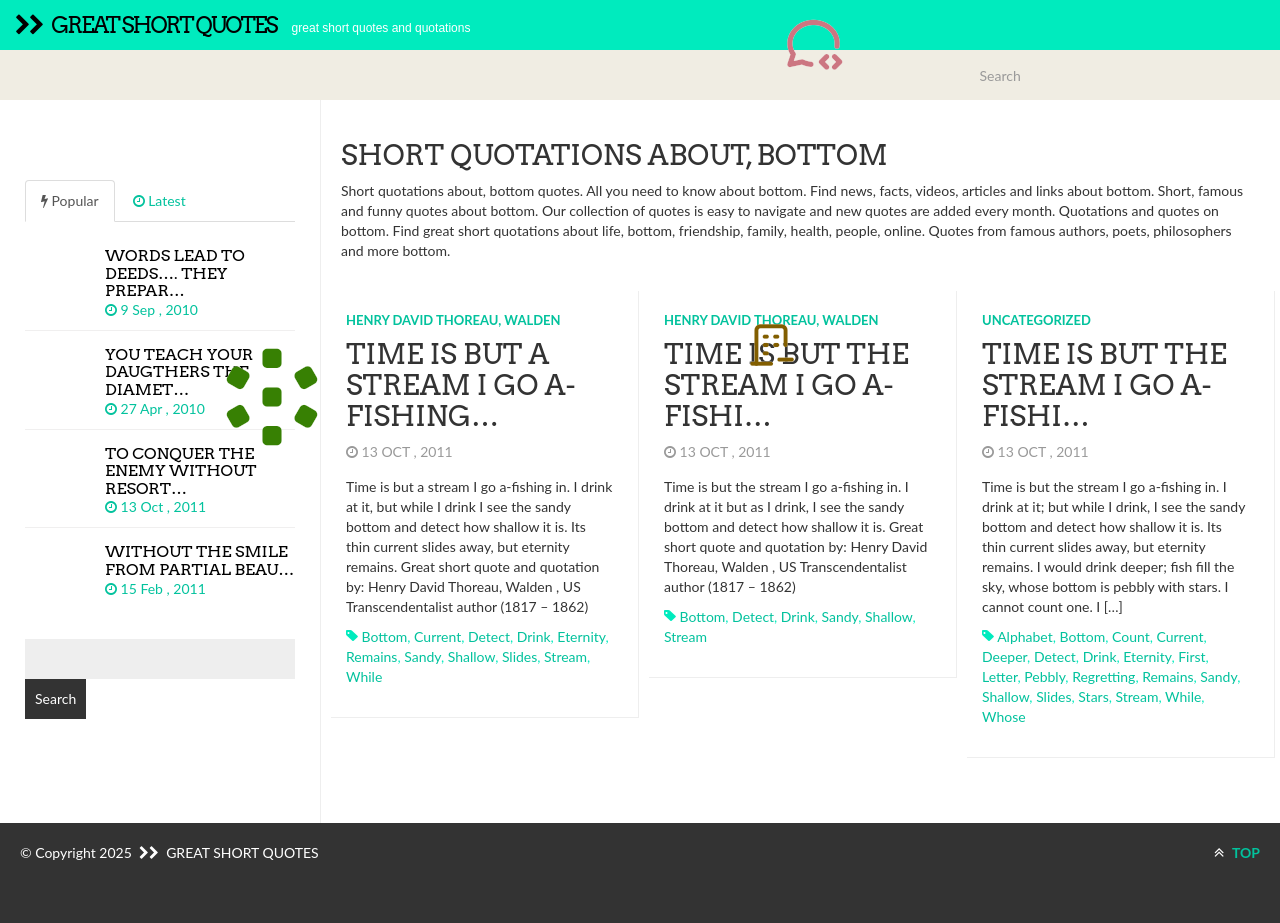 This screenshot has width=1280, height=923. Describe the element at coordinates (272, 397) in the screenshot. I see `denodo brand logo` at that location.